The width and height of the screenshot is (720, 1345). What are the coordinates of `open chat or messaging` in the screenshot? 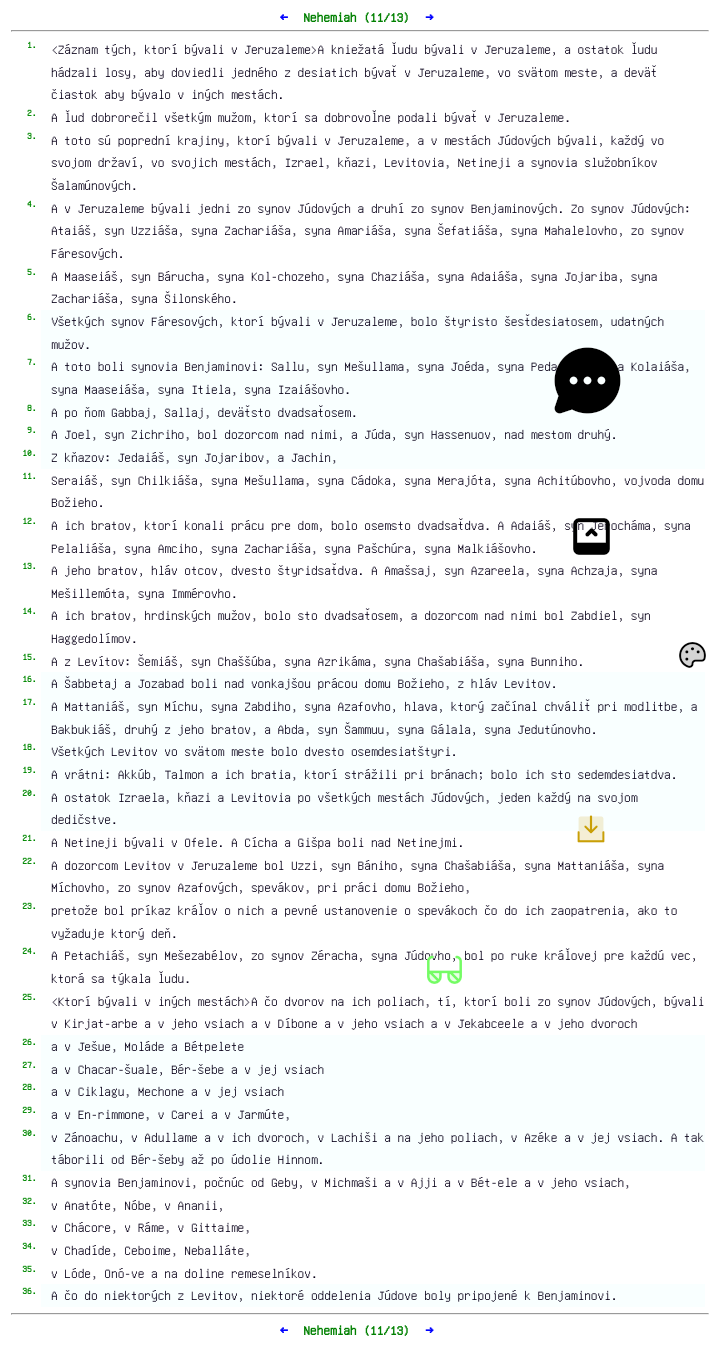 It's located at (587, 380).